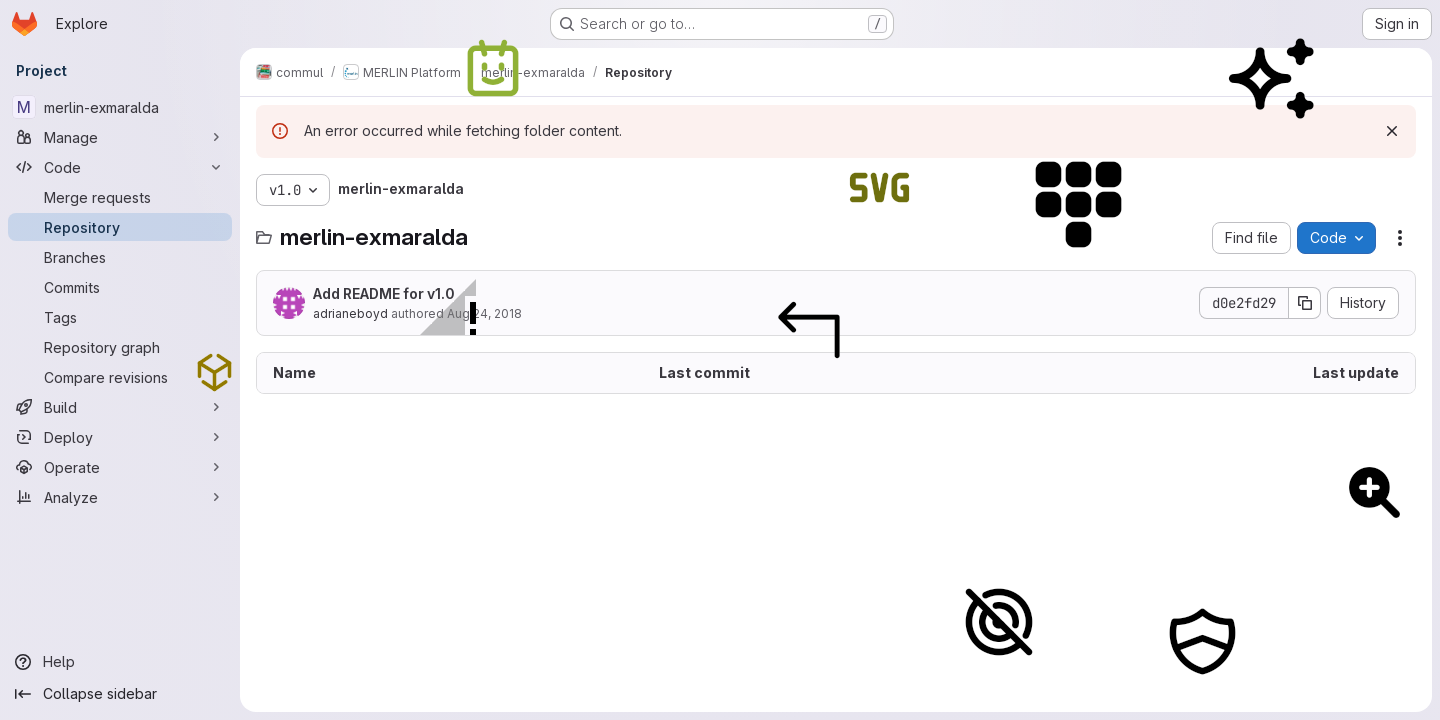 The width and height of the screenshot is (1440, 720). I want to click on zoom in on content, so click(1374, 492).